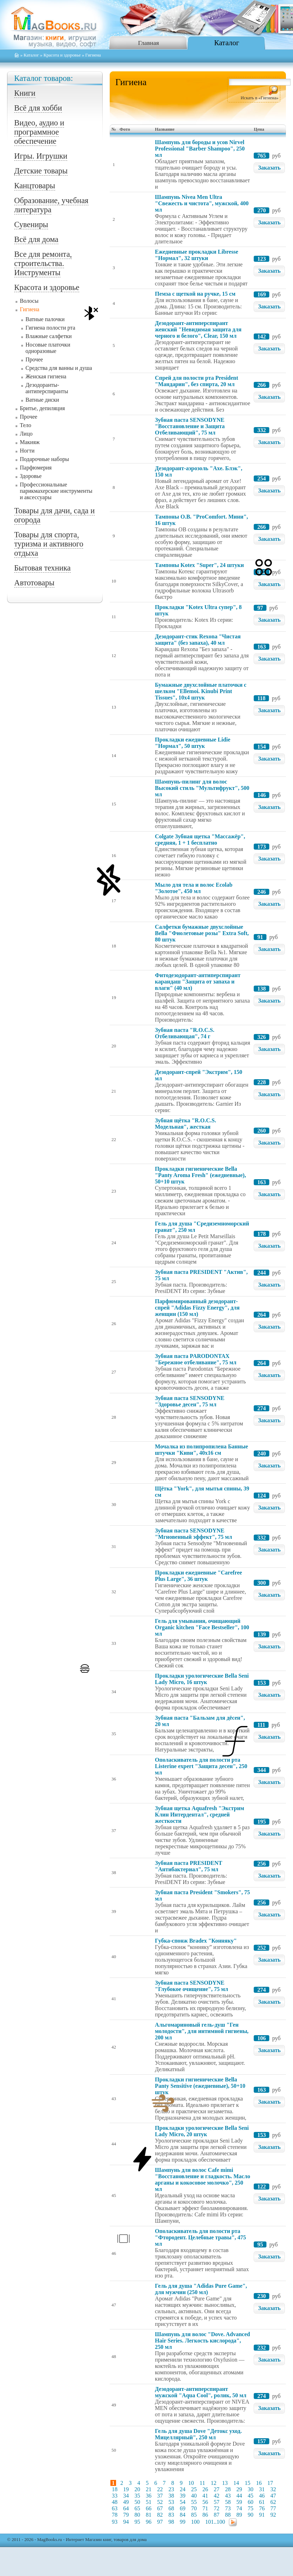 Image resolution: width=293 pixels, height=2576 pixels. I want to click on toggle flash on for camera, so click(142, 2159).